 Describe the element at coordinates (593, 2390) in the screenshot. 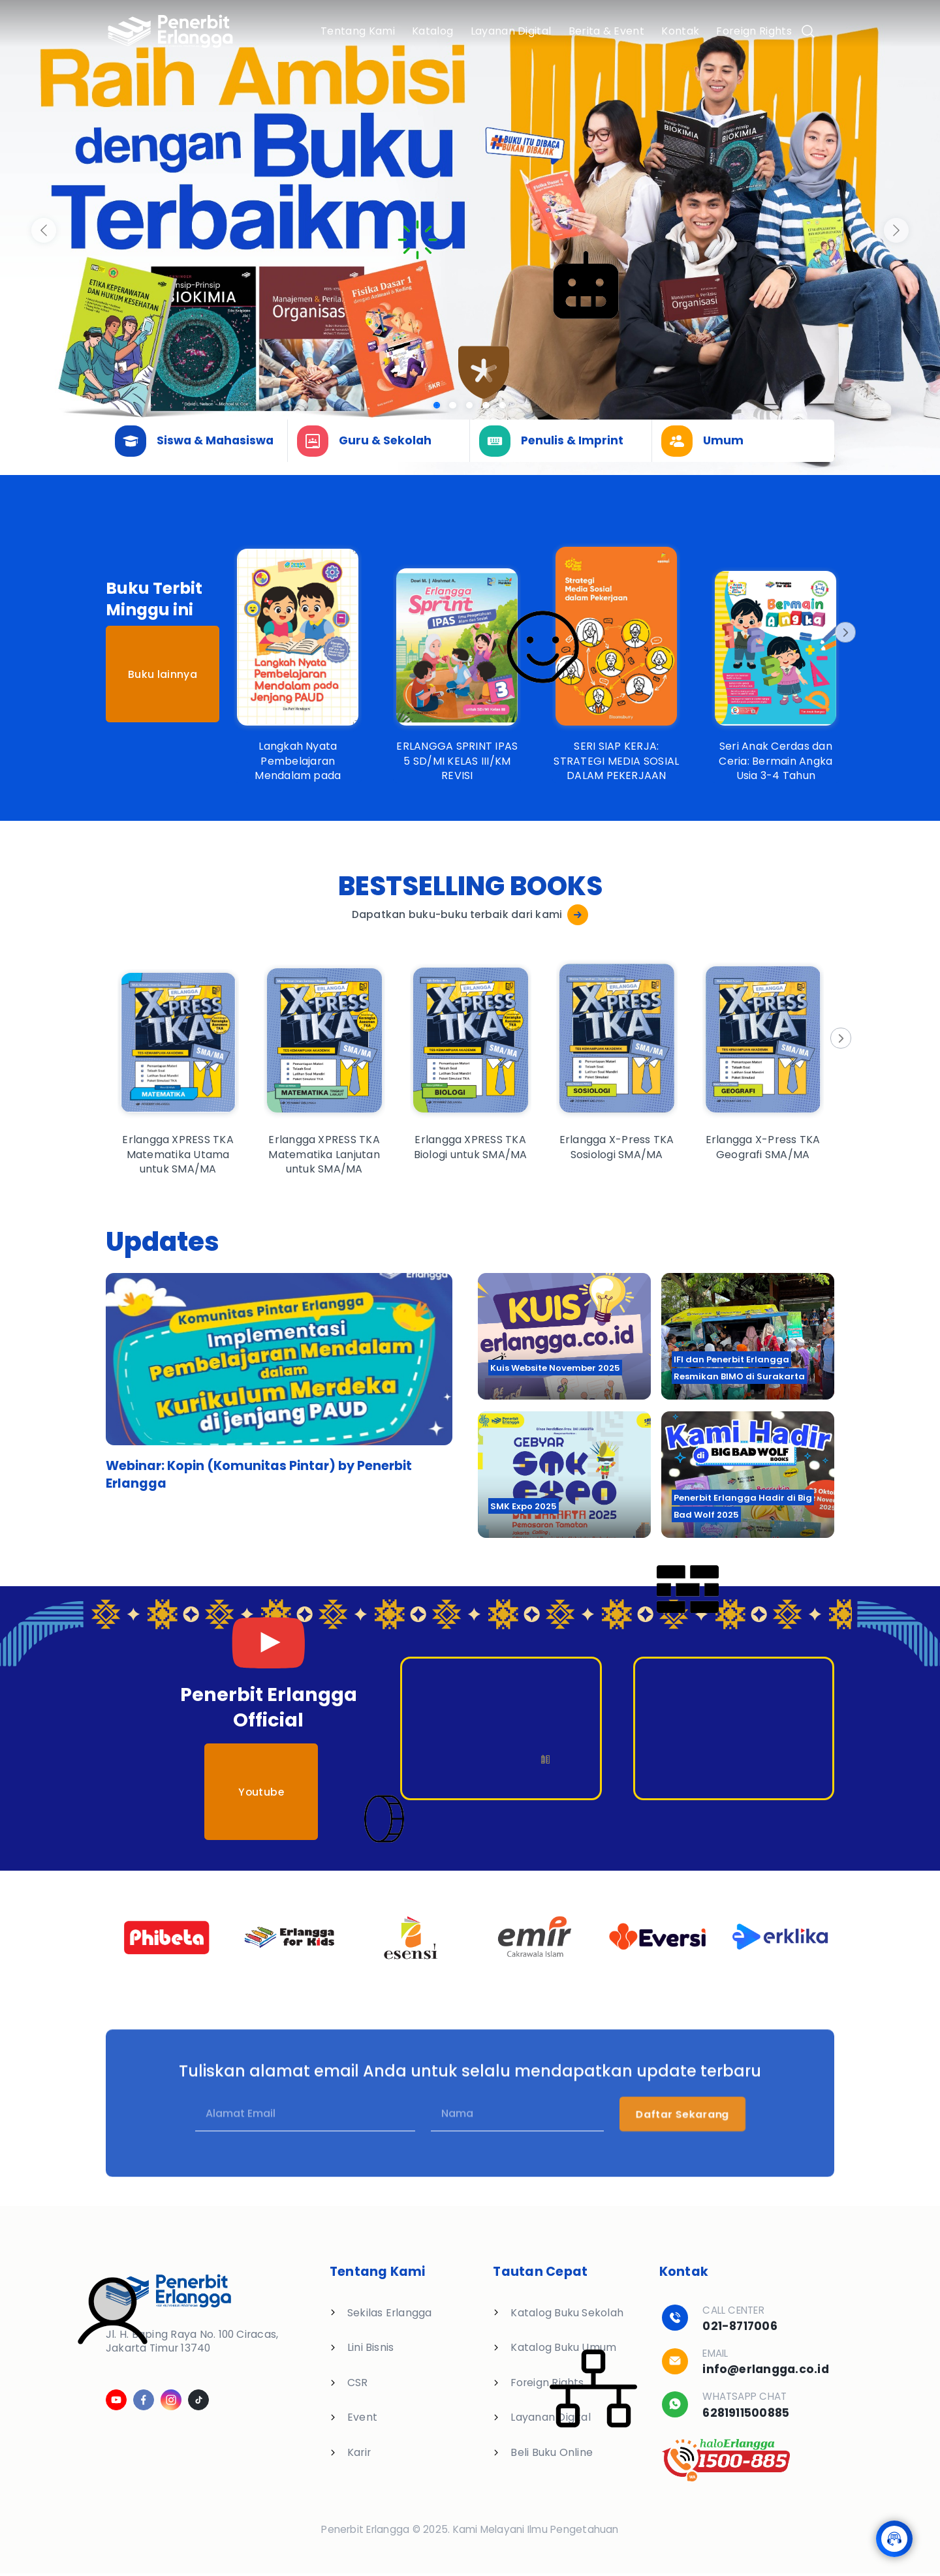

I see `view network connections` at that location.